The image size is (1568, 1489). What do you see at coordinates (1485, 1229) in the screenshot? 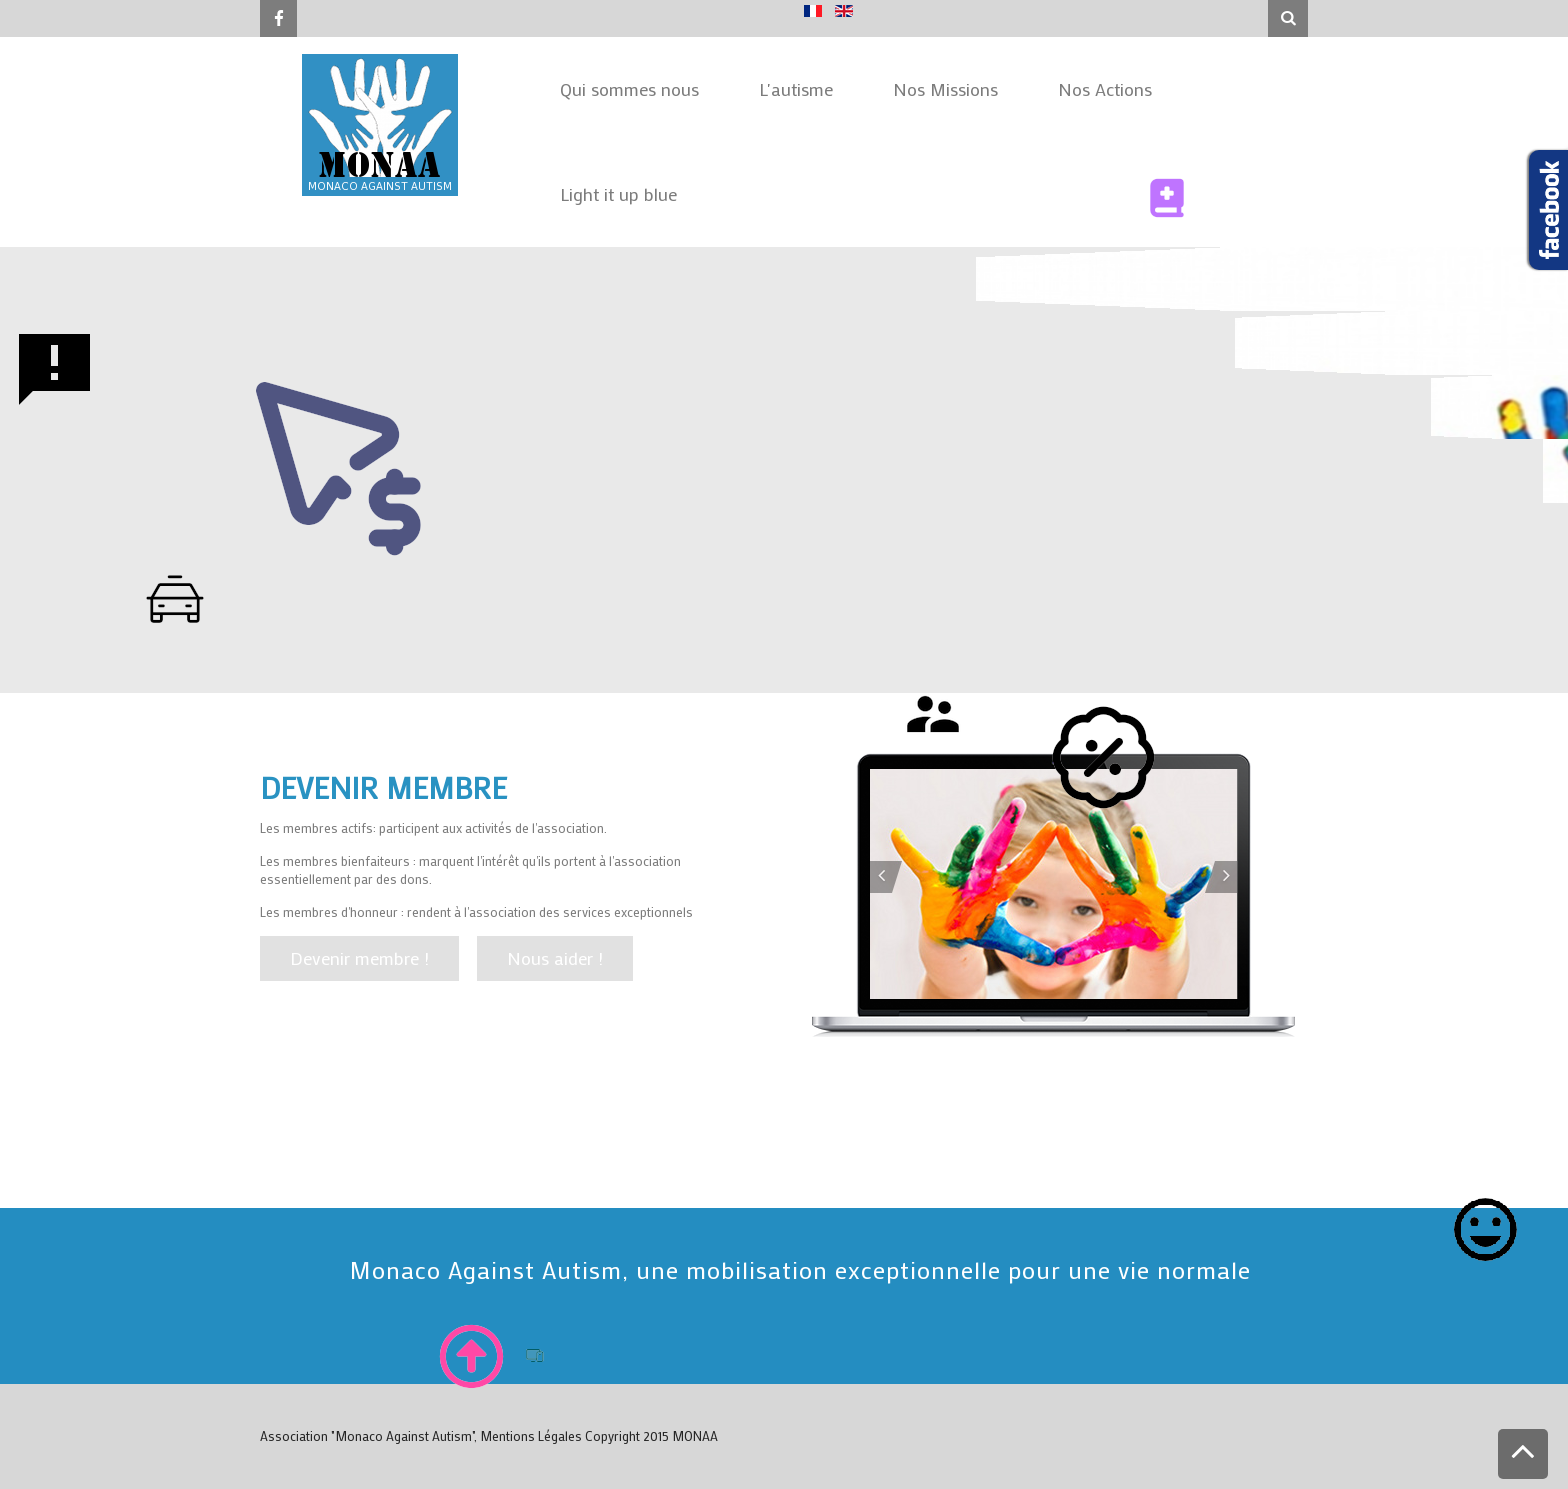
I see `set your mood or status` at bounding box center [1485, 1229].